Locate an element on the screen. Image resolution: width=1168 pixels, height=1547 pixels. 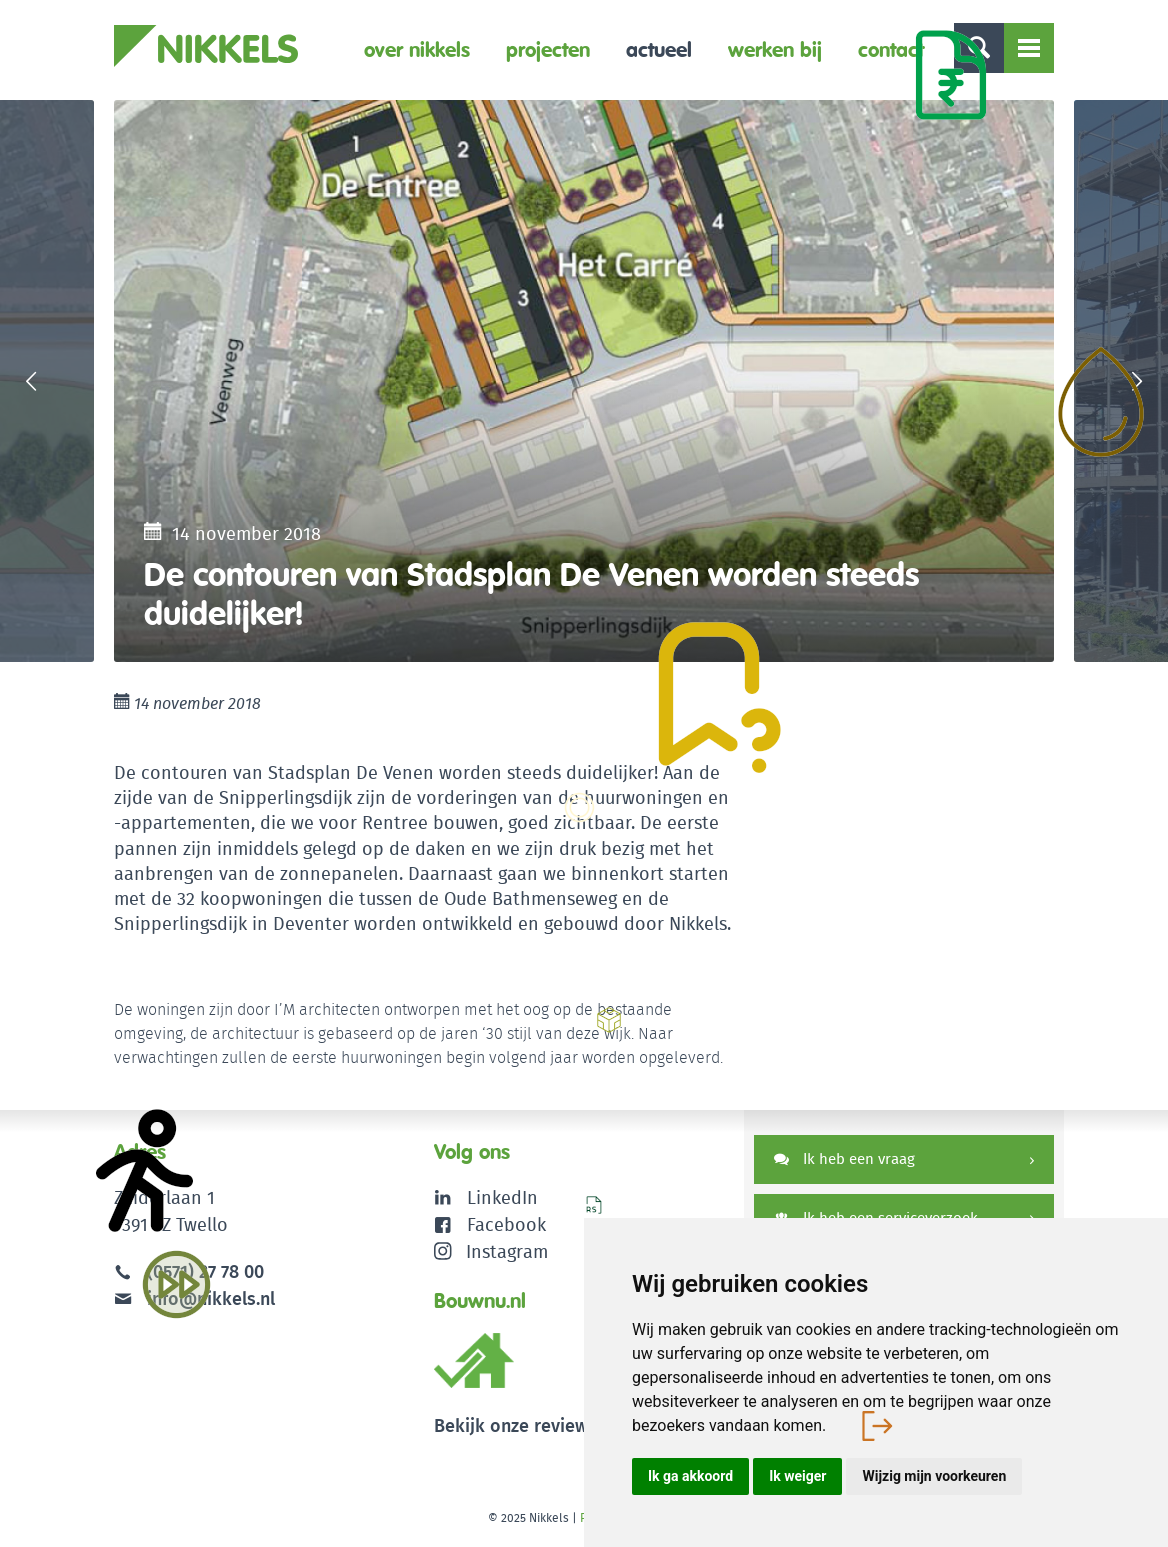
indicates walking directions or pedestrian mode is located at coordinates (144, 1170).